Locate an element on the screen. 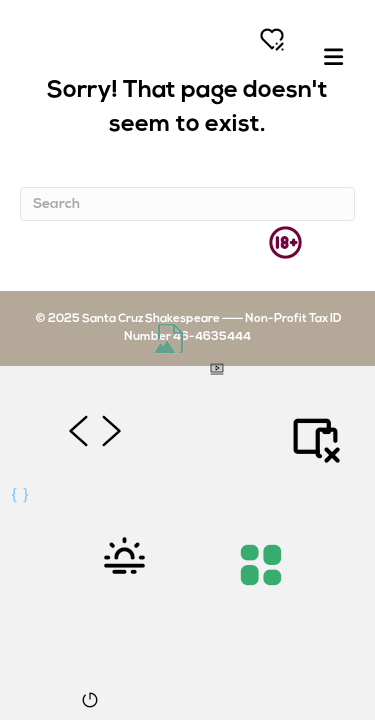  link to gravatar profile settings is located at coordinates (90, 700).